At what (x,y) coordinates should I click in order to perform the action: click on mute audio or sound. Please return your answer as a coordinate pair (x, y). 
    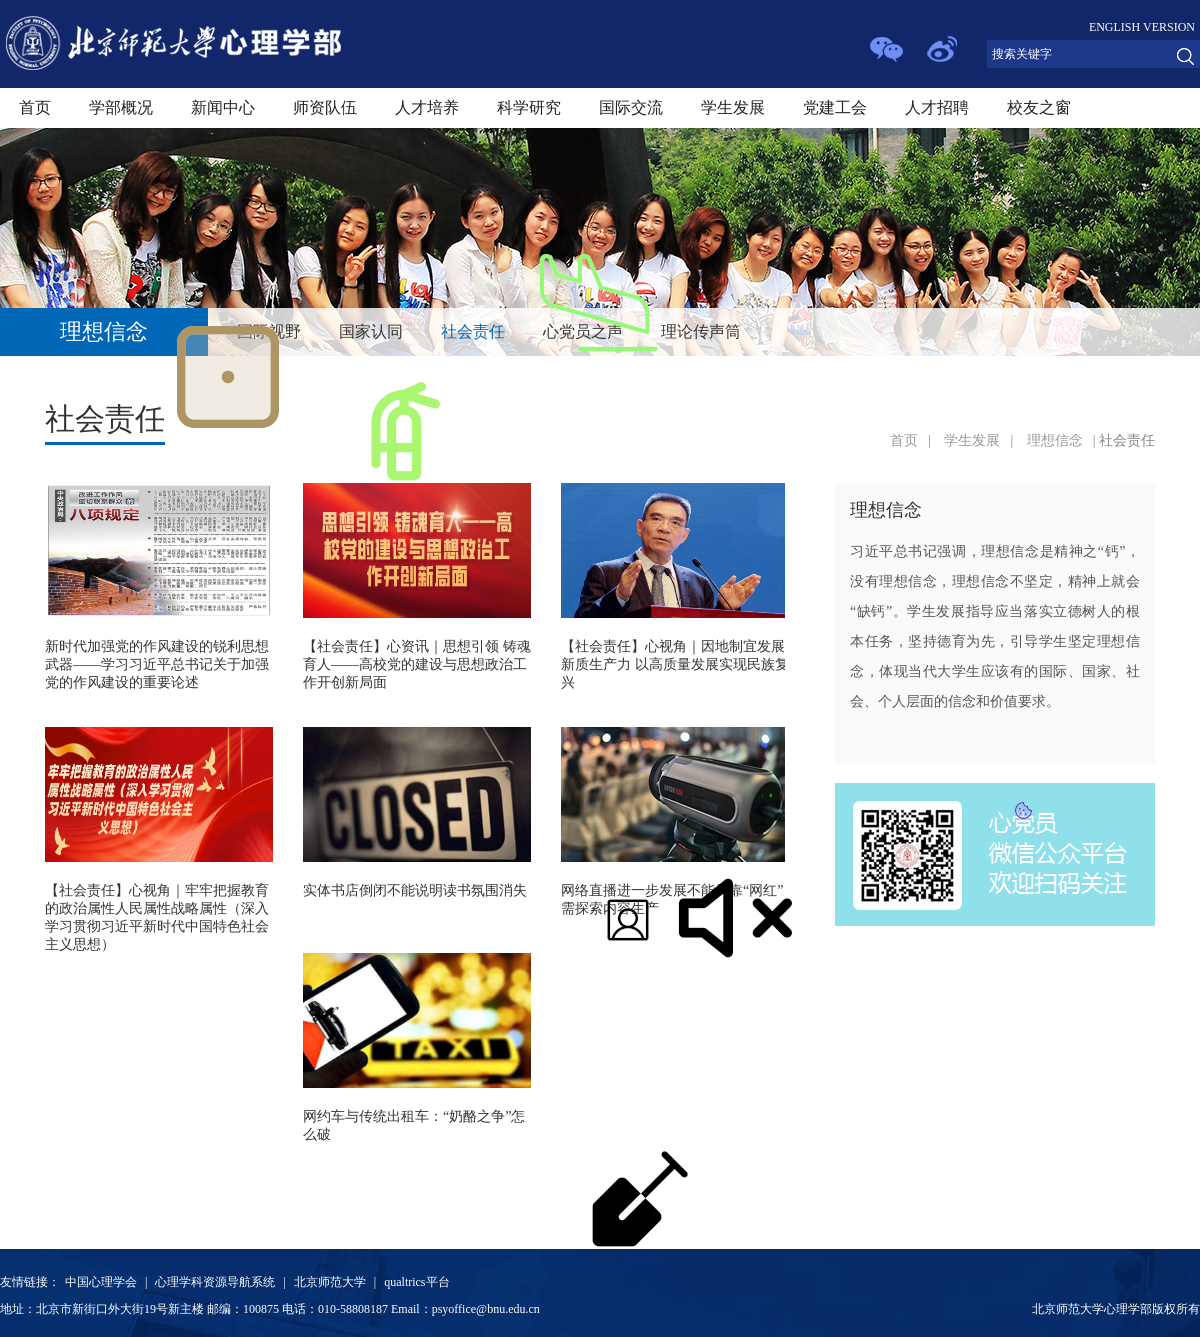
    Looking at the image, I should click on (733, 918).